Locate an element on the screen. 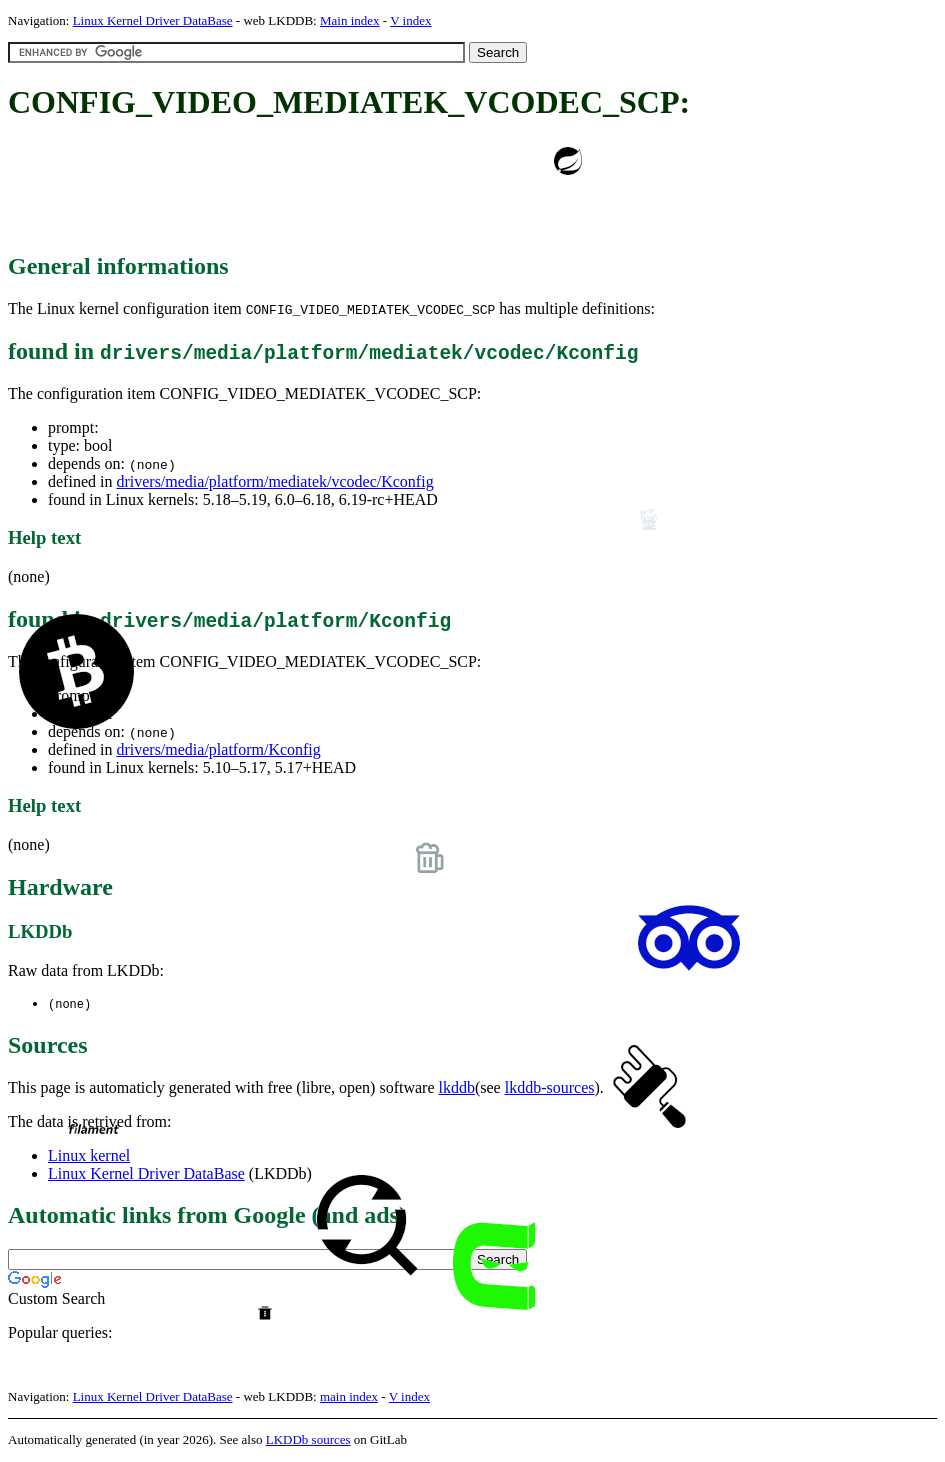 The width and height of the screenshot is (945, 1462). open tripadvisor app is located at coordinates (689, 938).